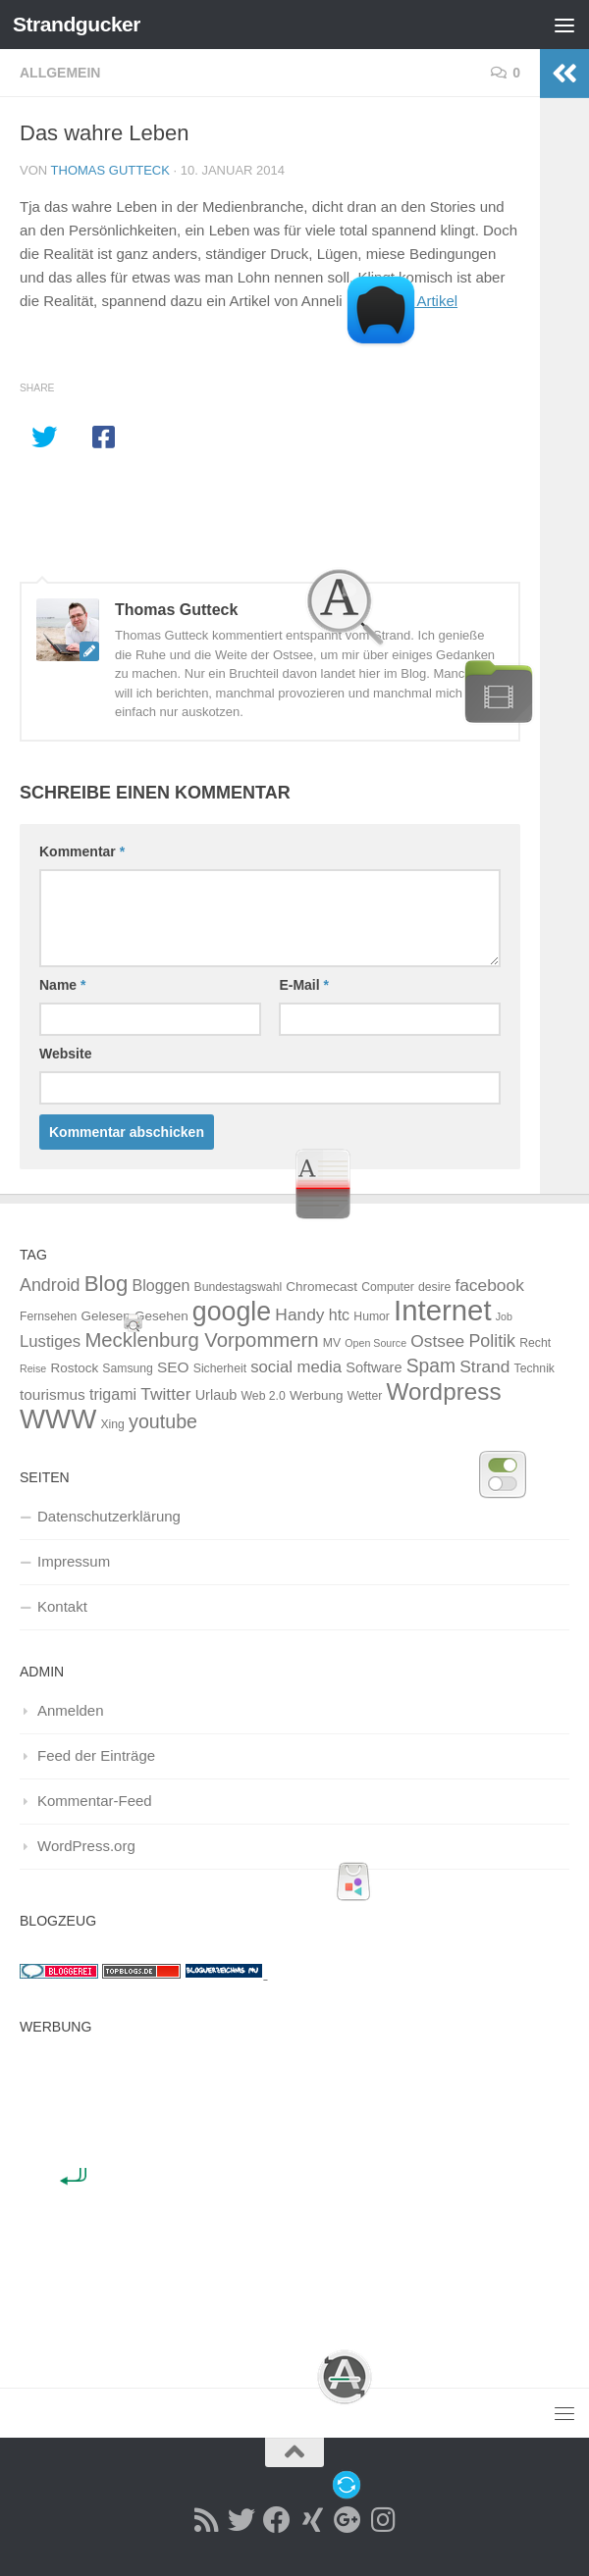 This screenshot has width=589, height=2576. What do you see at coordinates (345, 606) in the screenshot?
I see `search for files or documents` at bounding box center [345, 606].